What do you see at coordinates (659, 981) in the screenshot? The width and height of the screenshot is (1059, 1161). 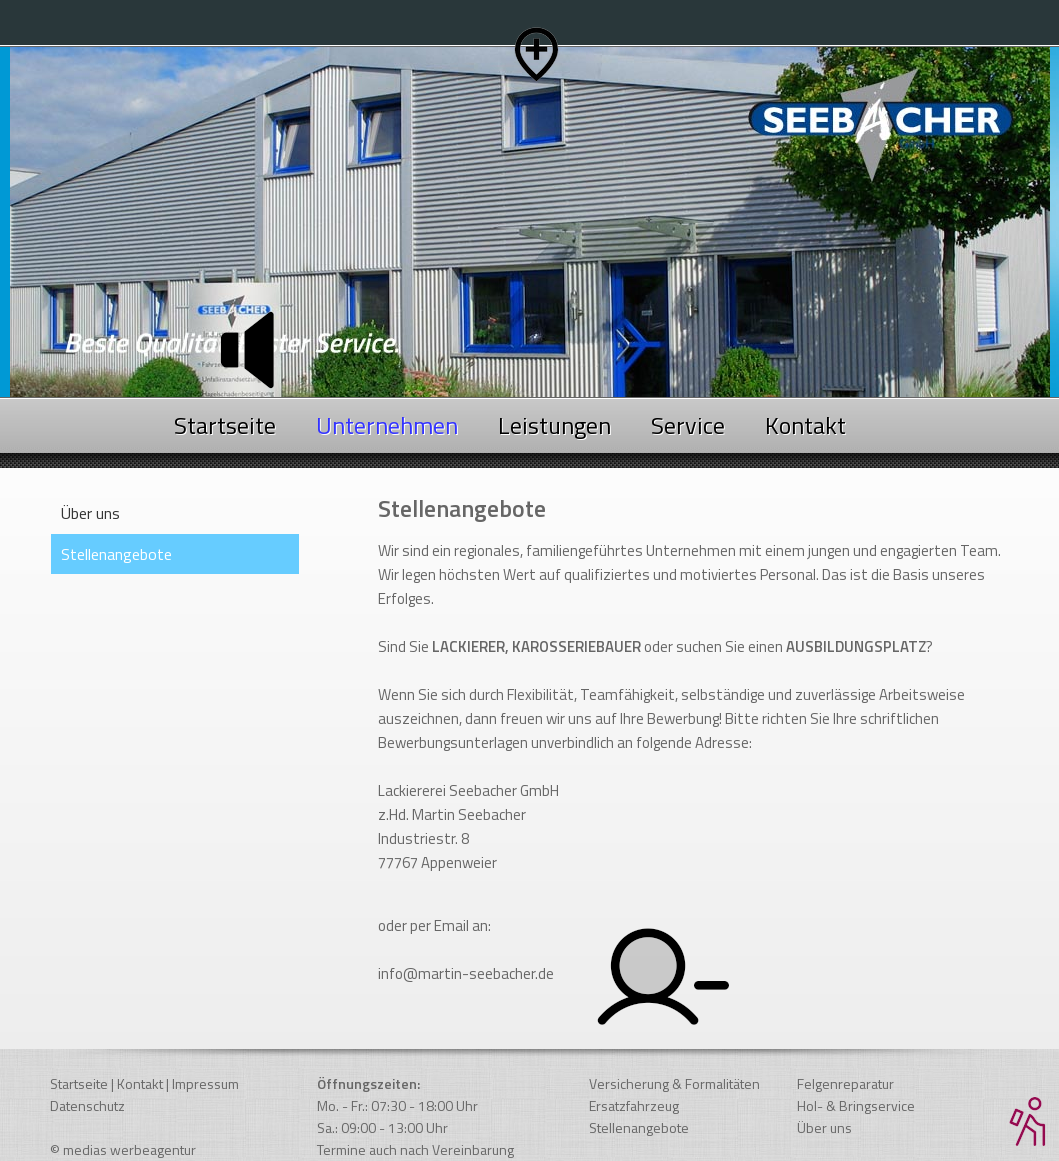 I see `remove a user or contact` at bounding box center [659, 981].